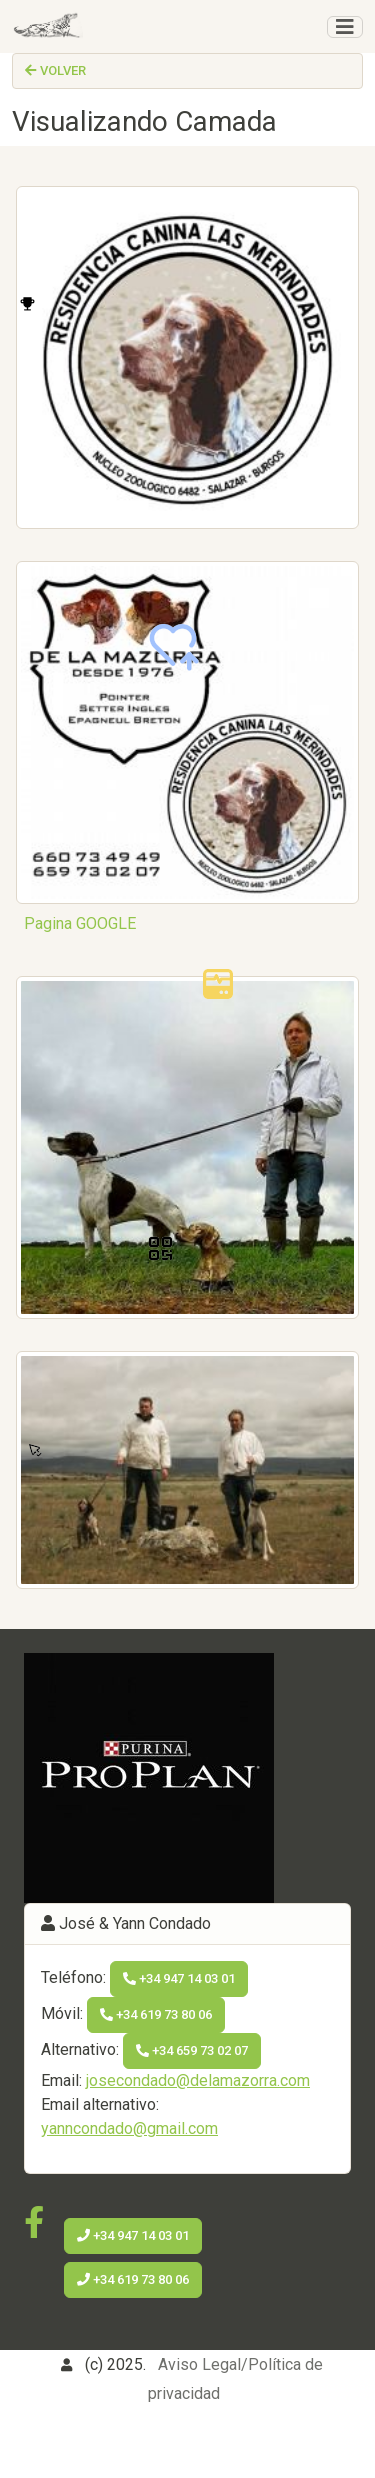 This screenshot has height=2478, width=375. Describe the element at coordinates (218, 984) in the screenshot. I see `view heart rate or vital signs monitor` at that location.